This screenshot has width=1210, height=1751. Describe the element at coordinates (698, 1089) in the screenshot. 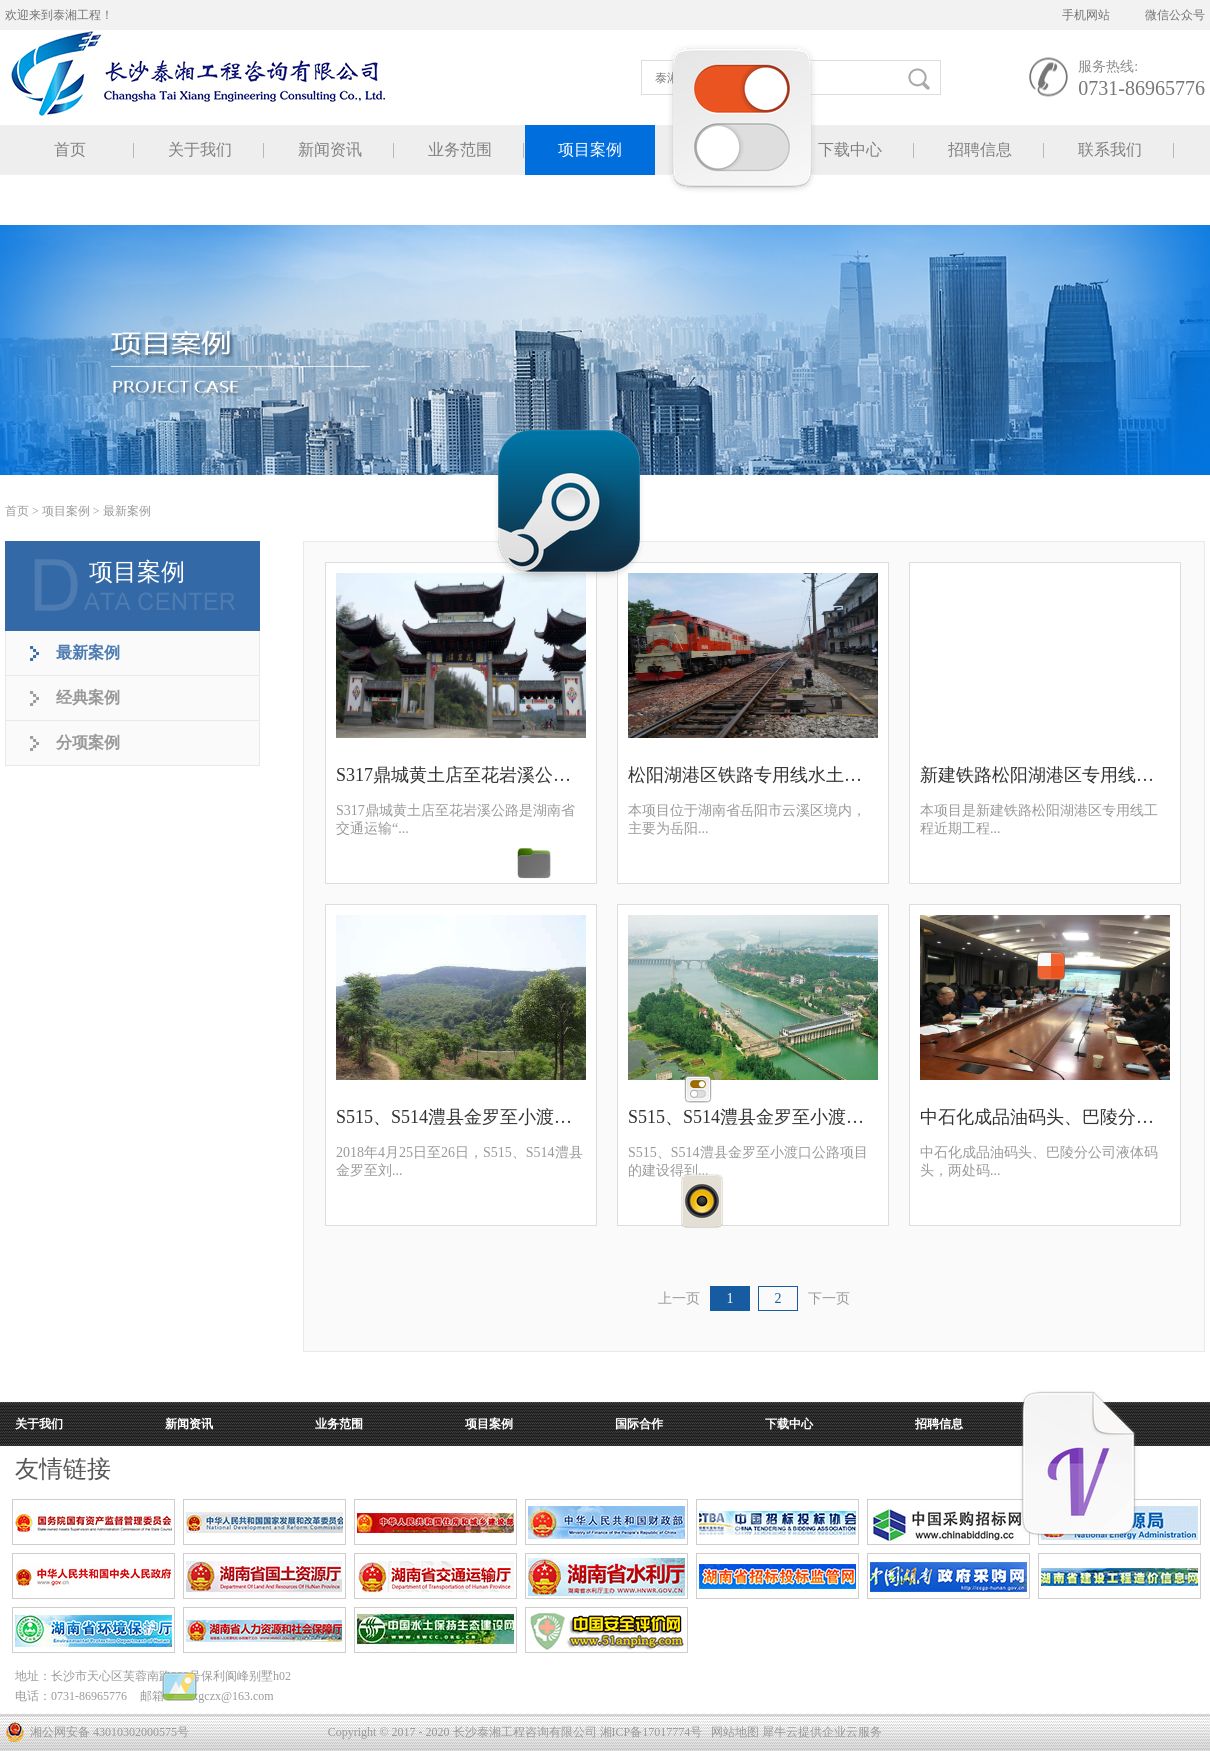

I see `open gnome tweaks settings` at that location.